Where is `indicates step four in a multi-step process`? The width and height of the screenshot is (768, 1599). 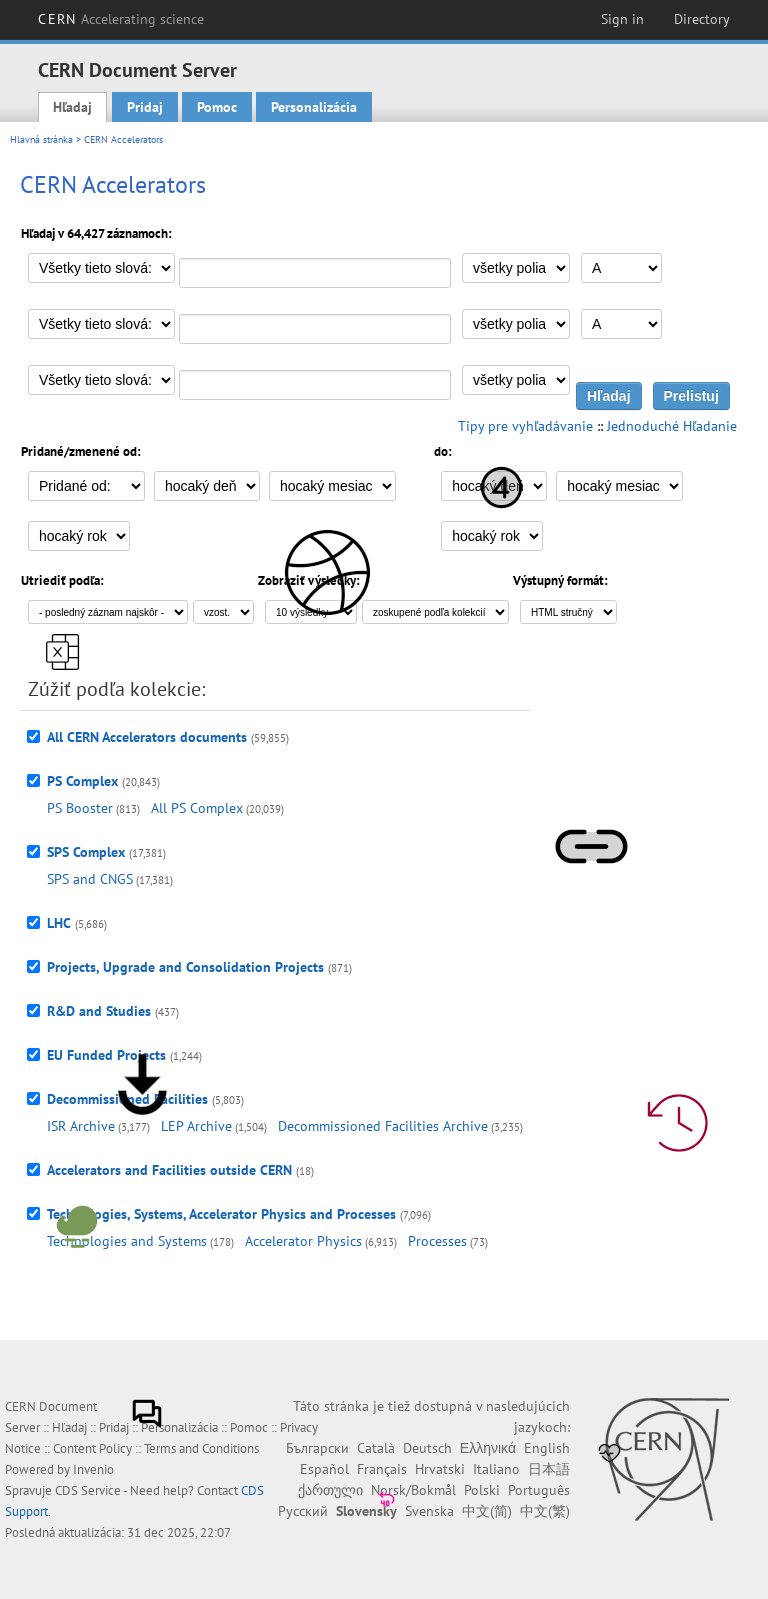 indicates step four in a multi-step process is located at coordinates (501, 487).